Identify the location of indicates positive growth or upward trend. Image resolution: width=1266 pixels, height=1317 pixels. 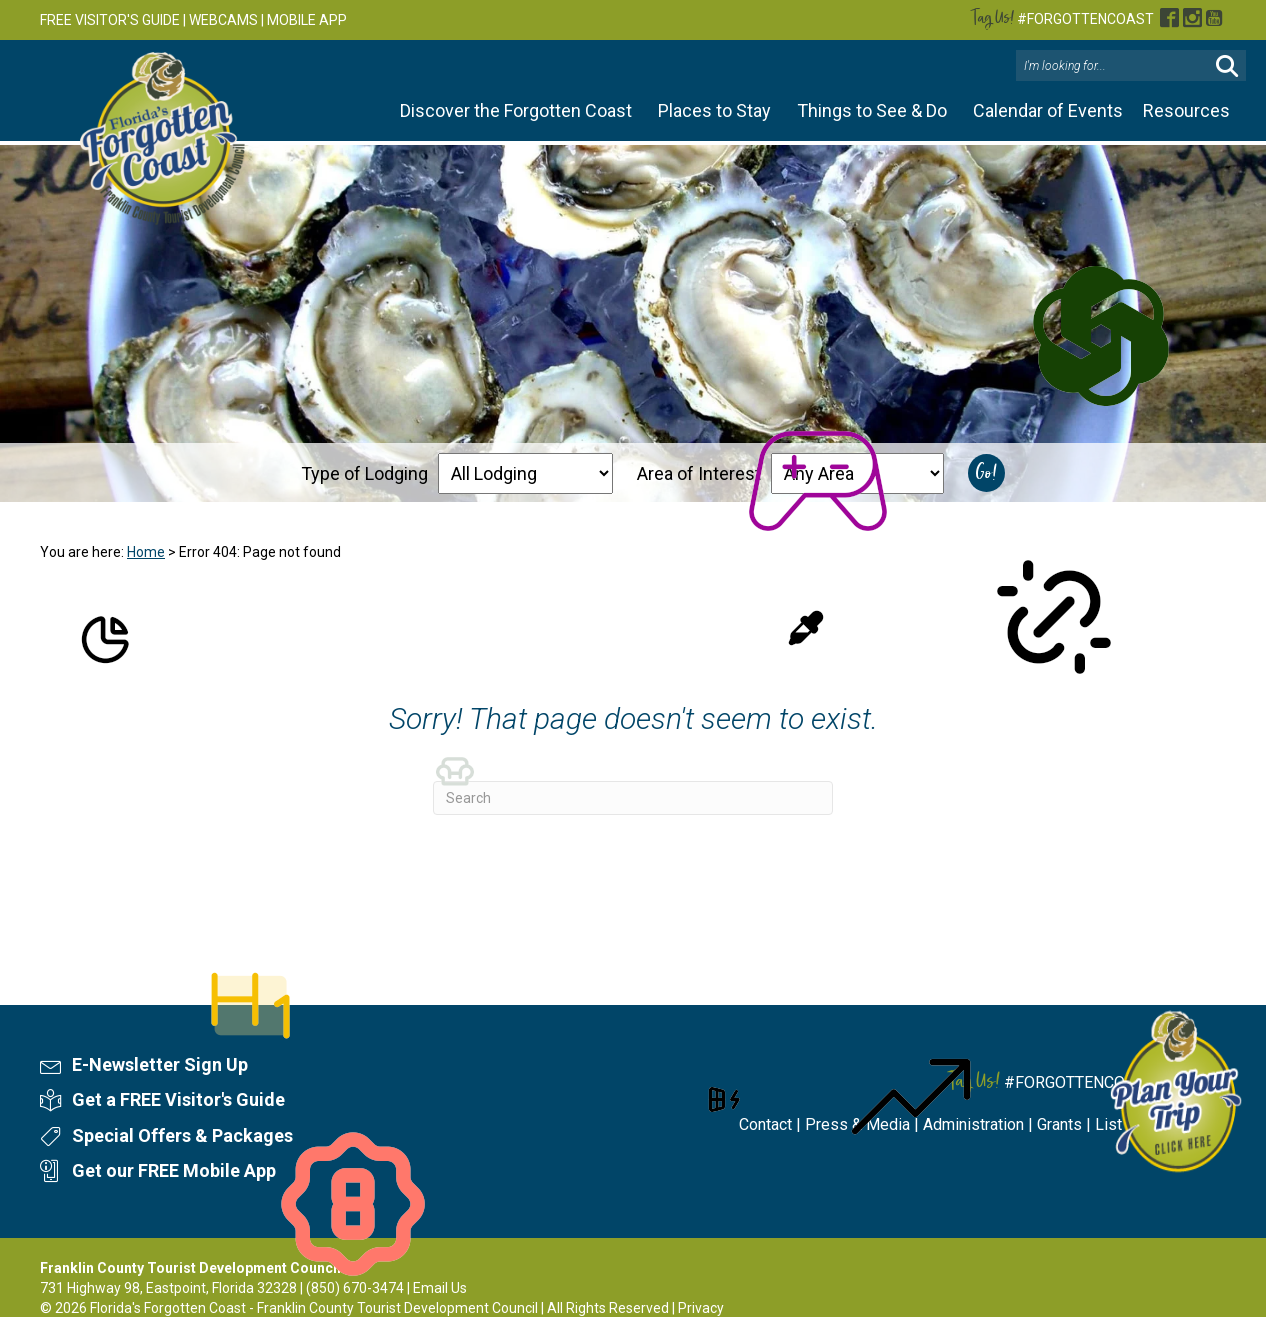
(911, 1101).